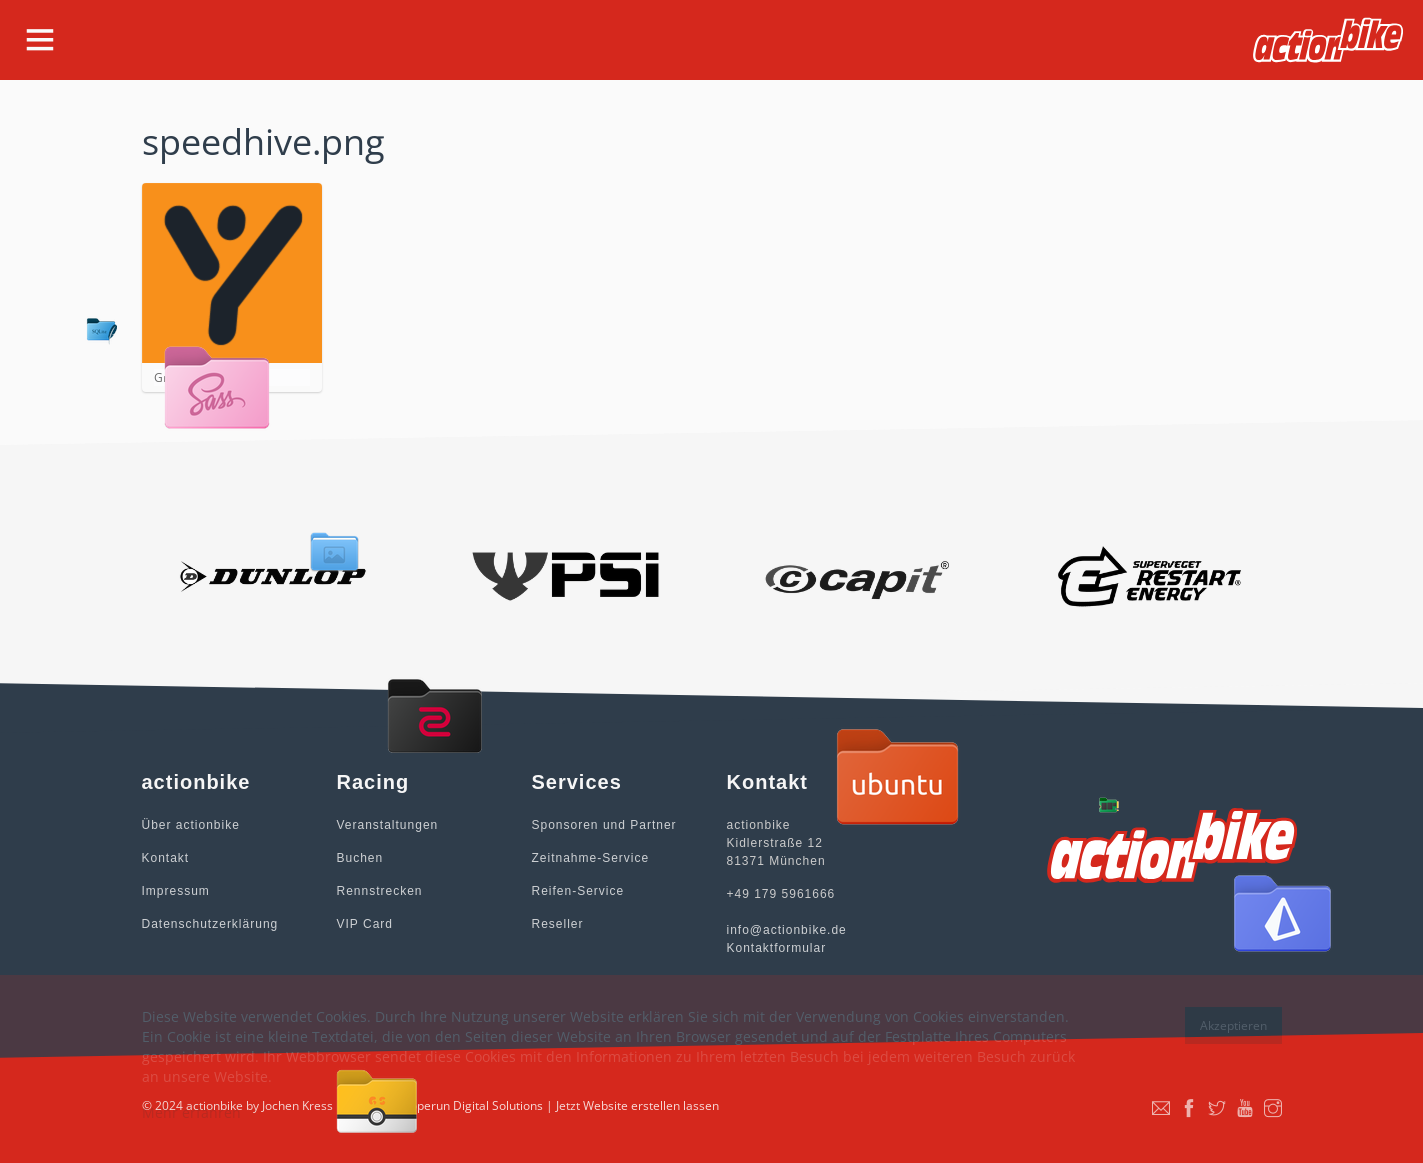  What do you see at coordinates (434, 718) in the screenshot?
I see `folder containing BenQ ZOWIE gaming peripherals software or drivers` at bounding box center [434, 718].